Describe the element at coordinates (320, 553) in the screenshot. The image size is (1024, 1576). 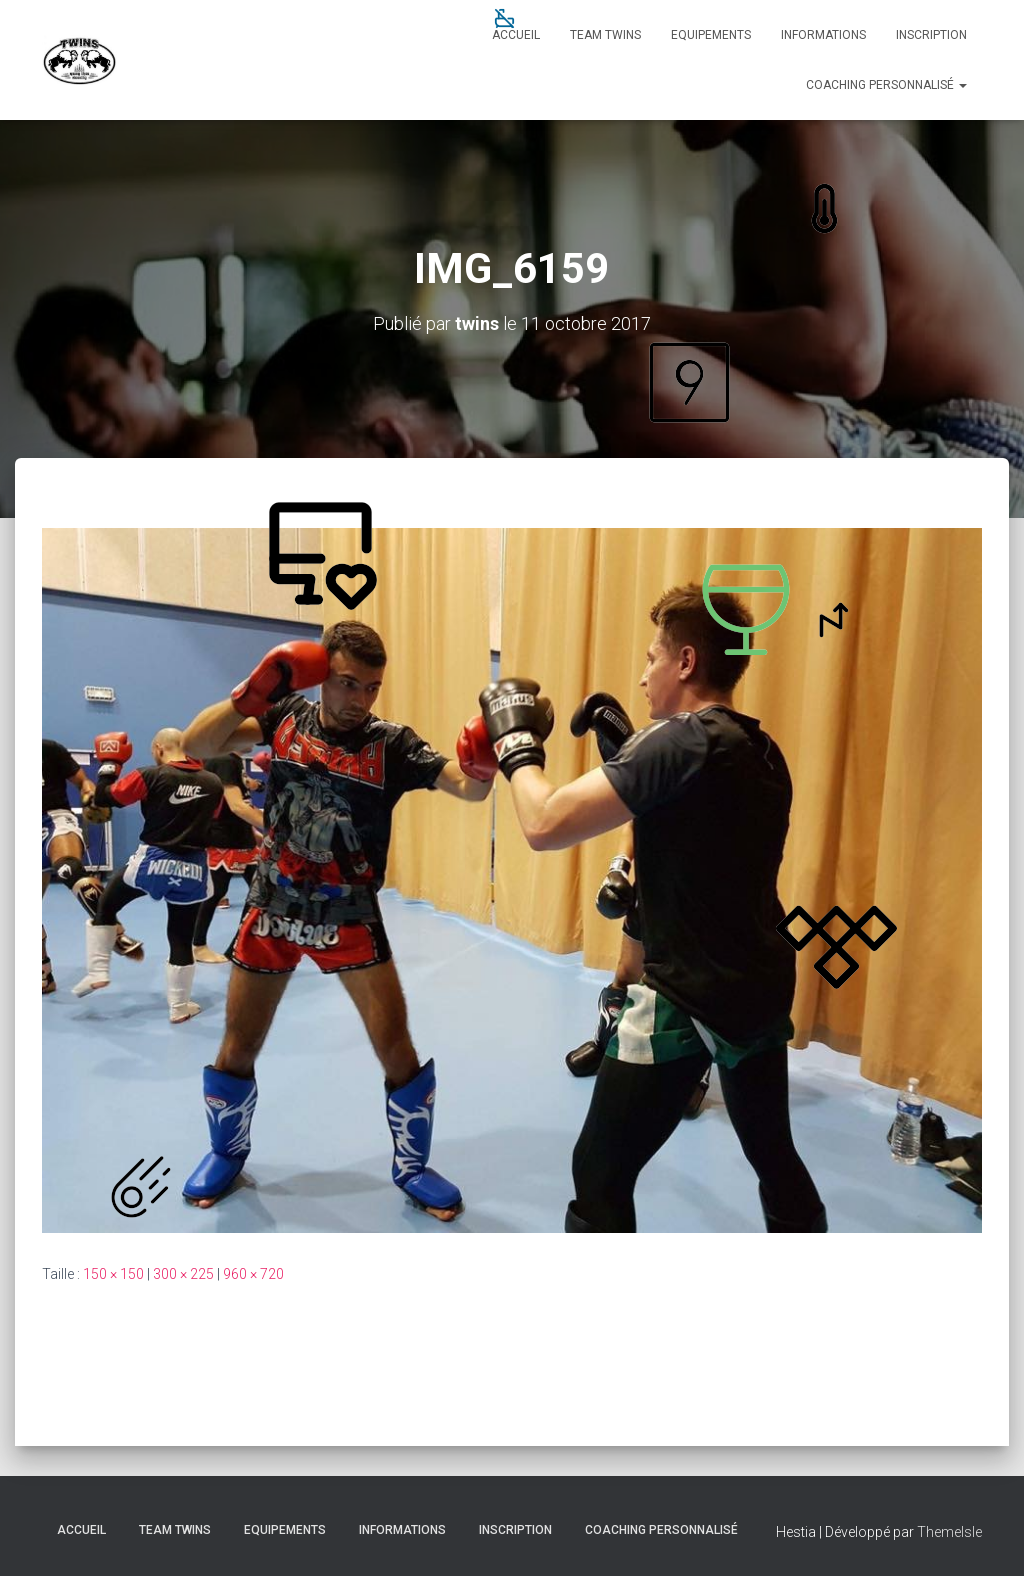
I see `add this device to favorites` at that location.